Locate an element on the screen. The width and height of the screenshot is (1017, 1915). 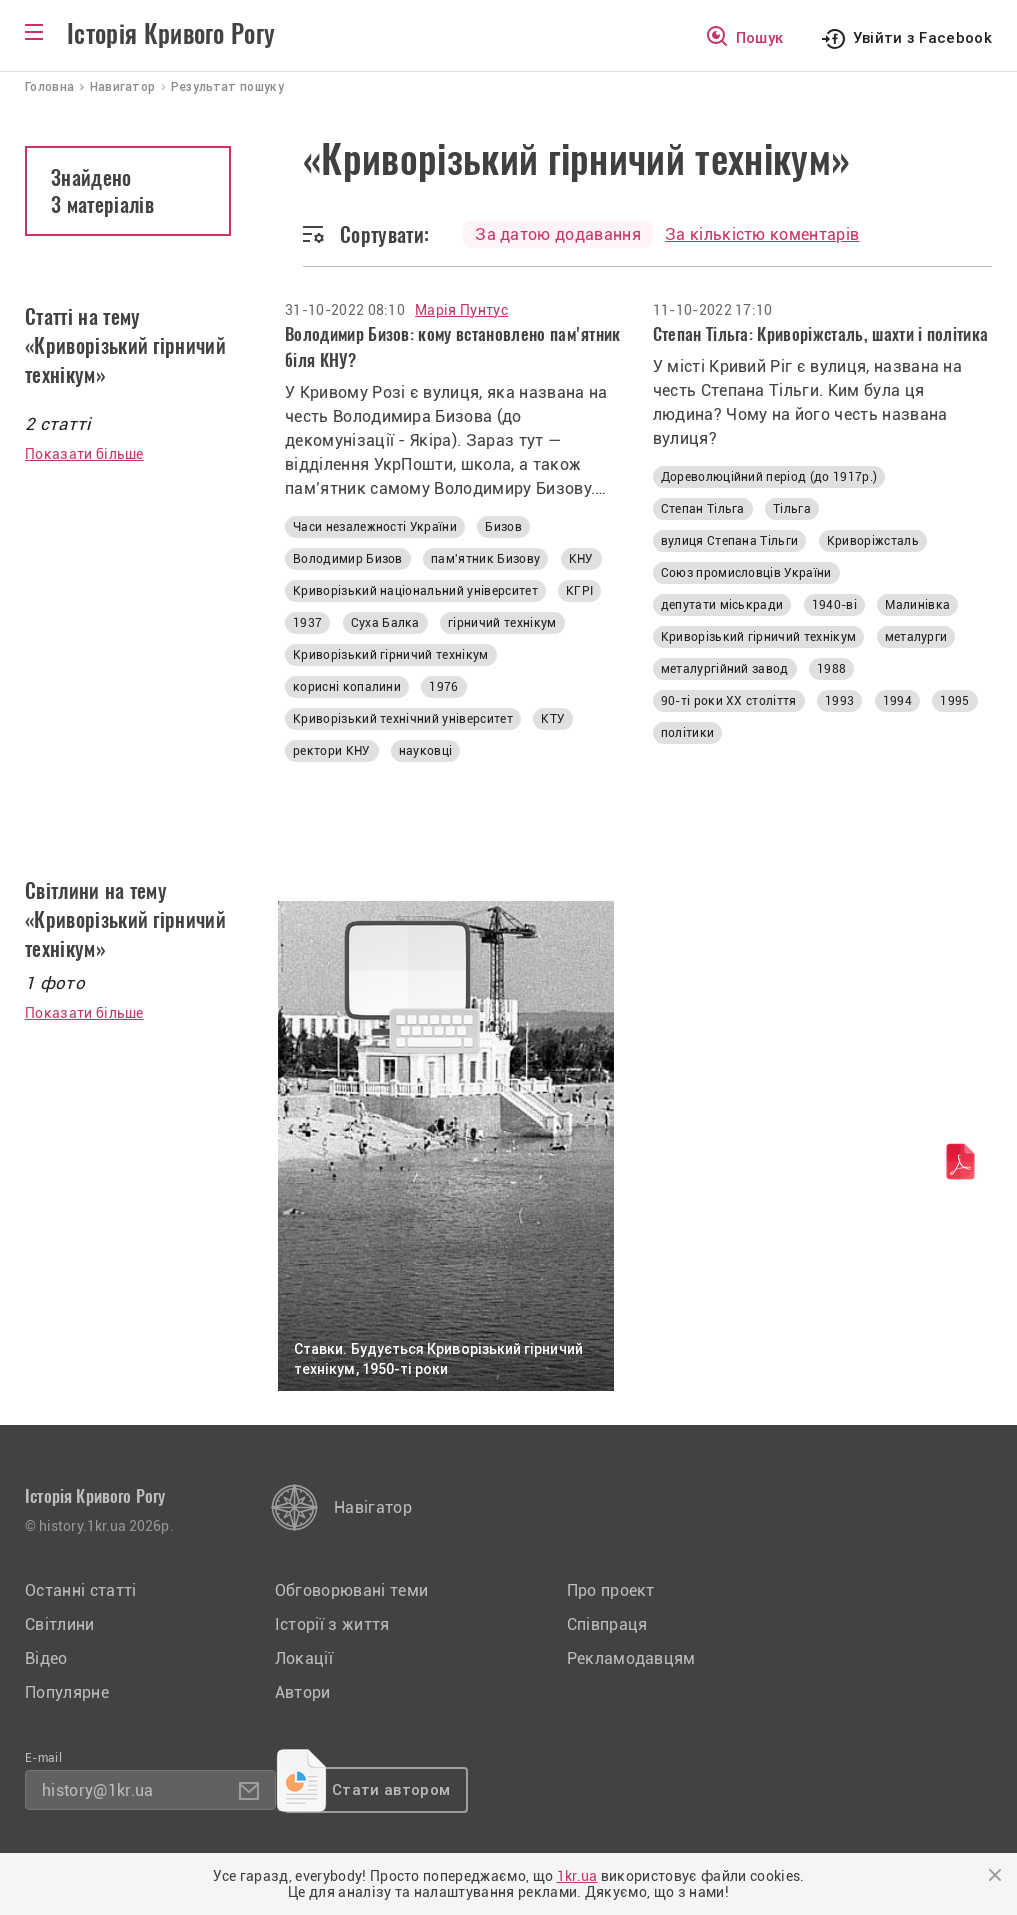
a pdf document file is located at coordinates (960, 1161).